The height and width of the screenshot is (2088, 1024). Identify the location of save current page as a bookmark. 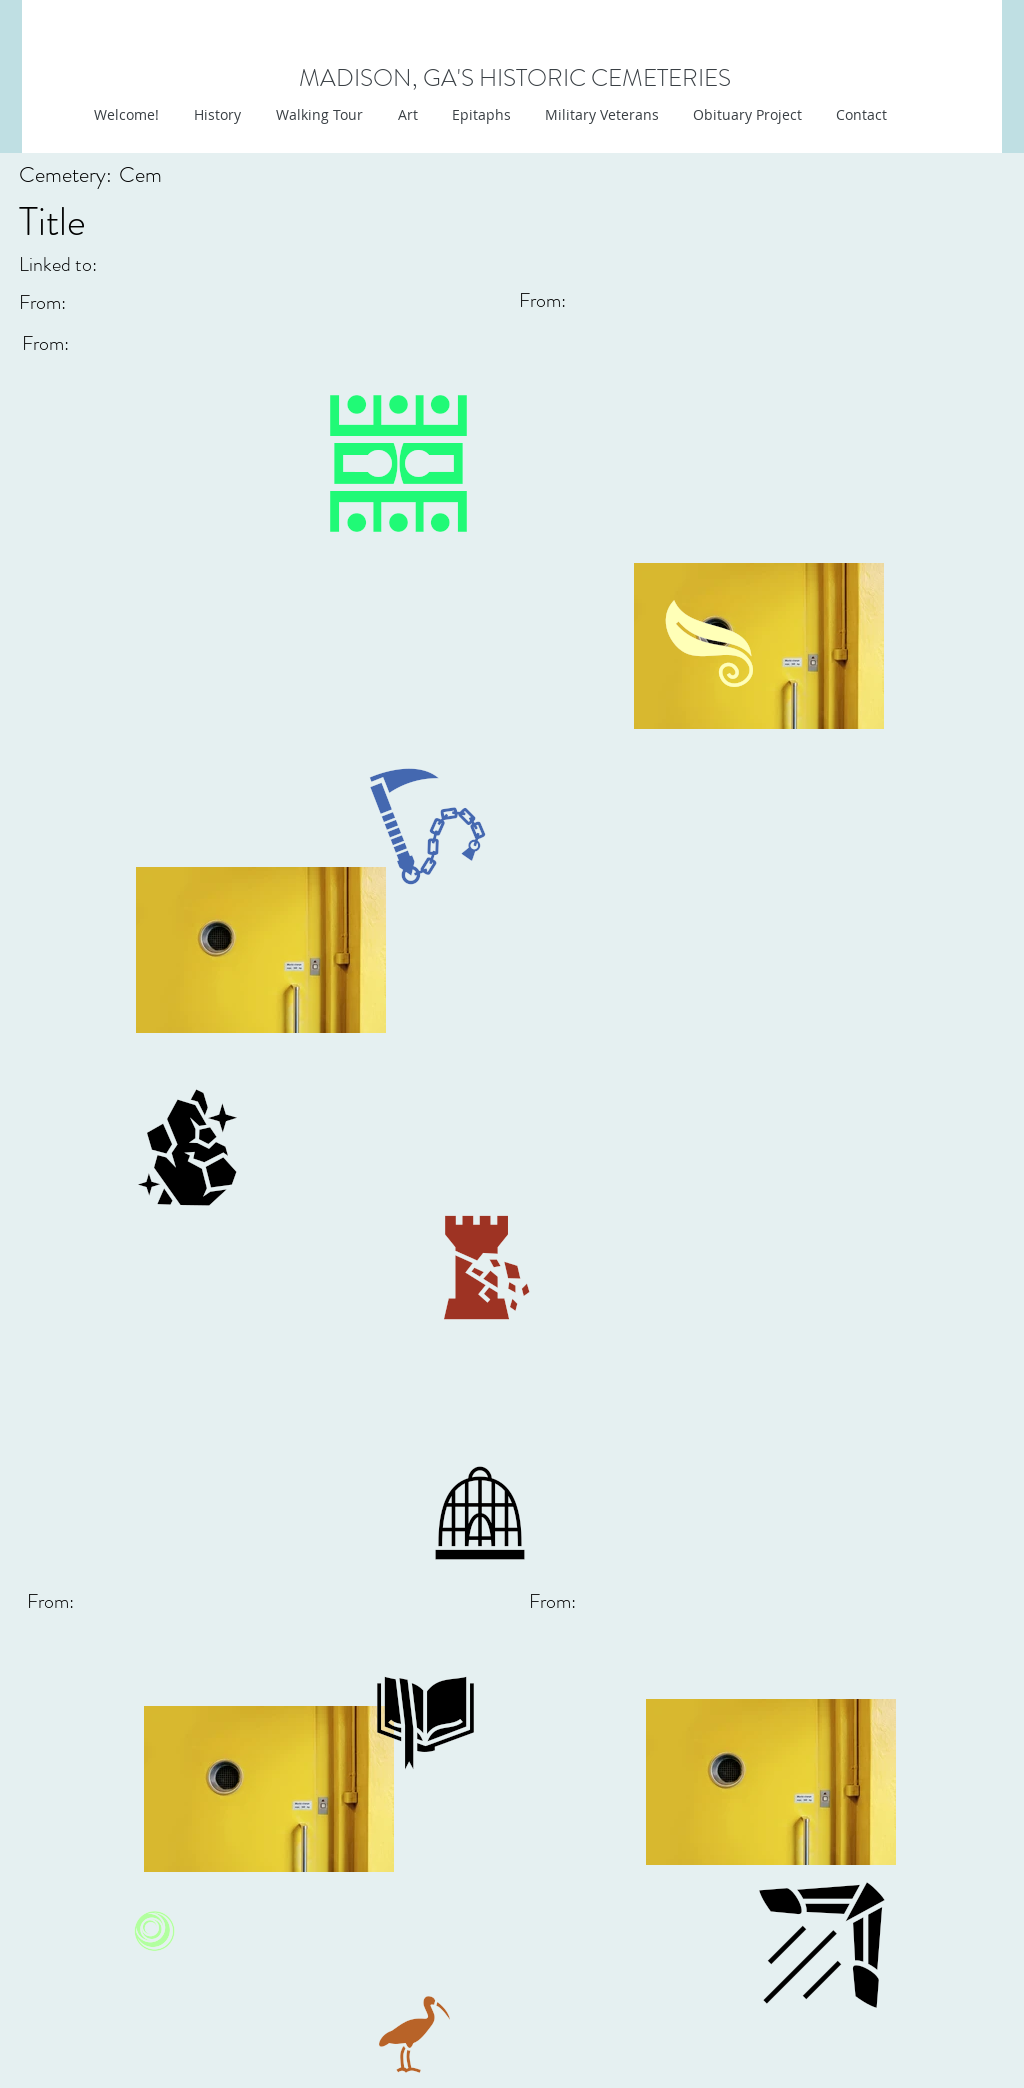
(425, 1720).